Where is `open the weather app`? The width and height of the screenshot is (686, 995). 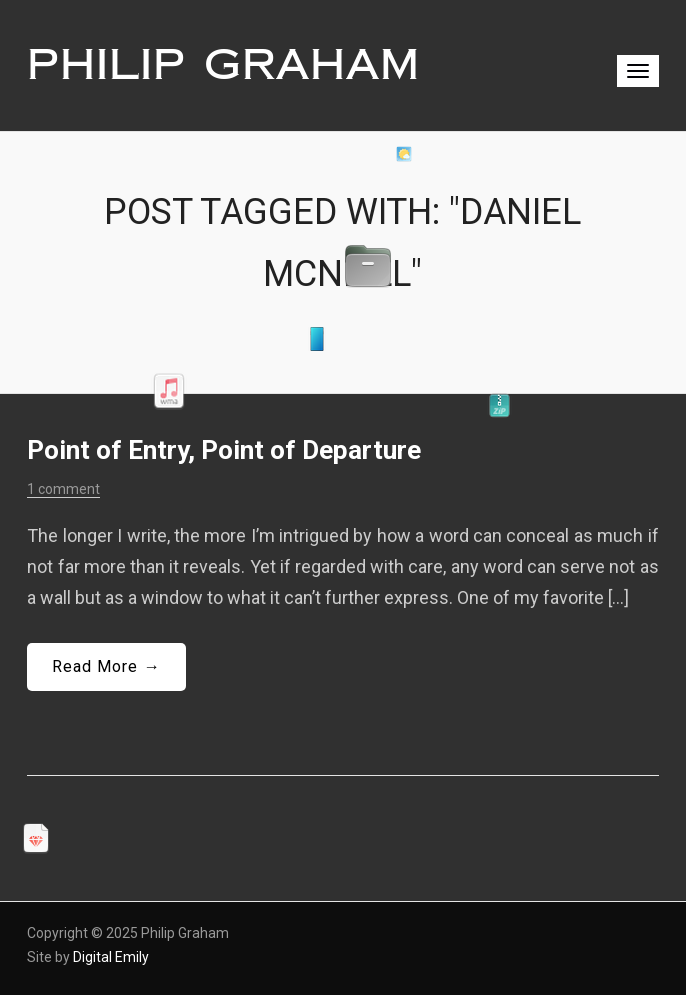
open the weather app is located at coordinates (404, 154).